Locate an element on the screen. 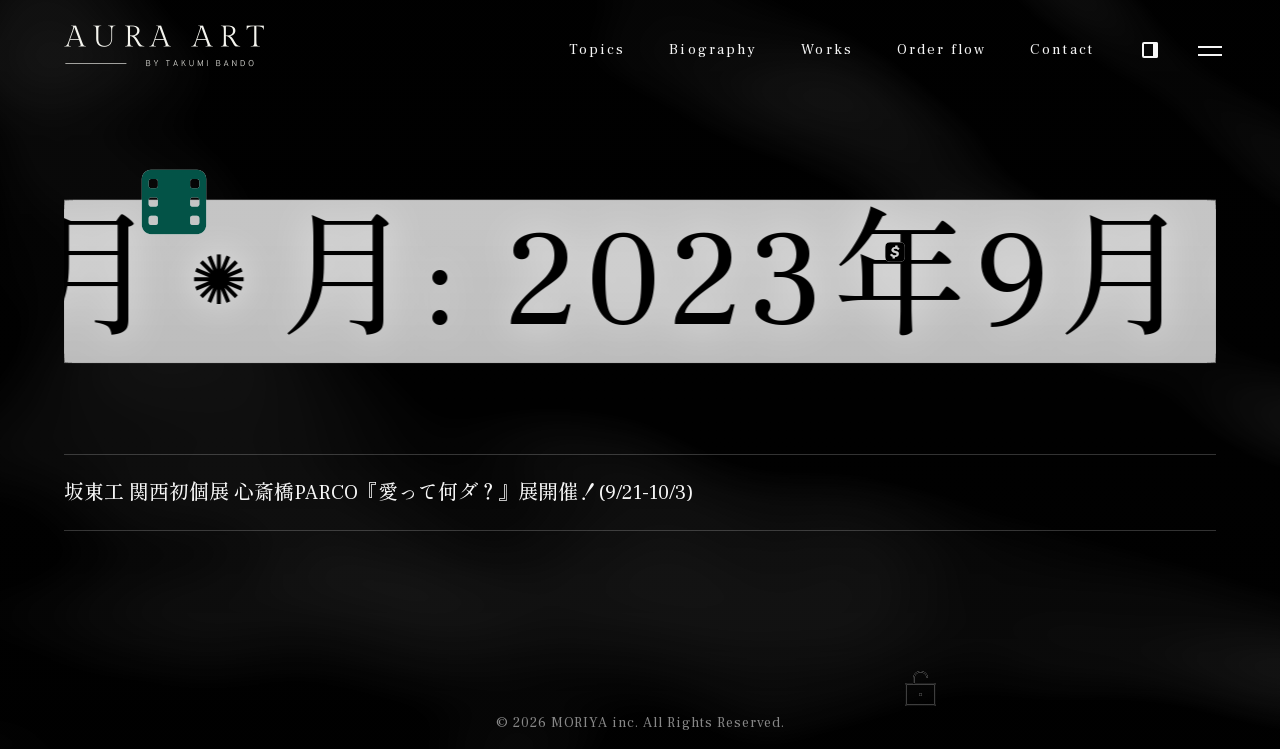 This screenshot has height=749, width=1280. unlock or access secured content is located at coordinates (920, 690).